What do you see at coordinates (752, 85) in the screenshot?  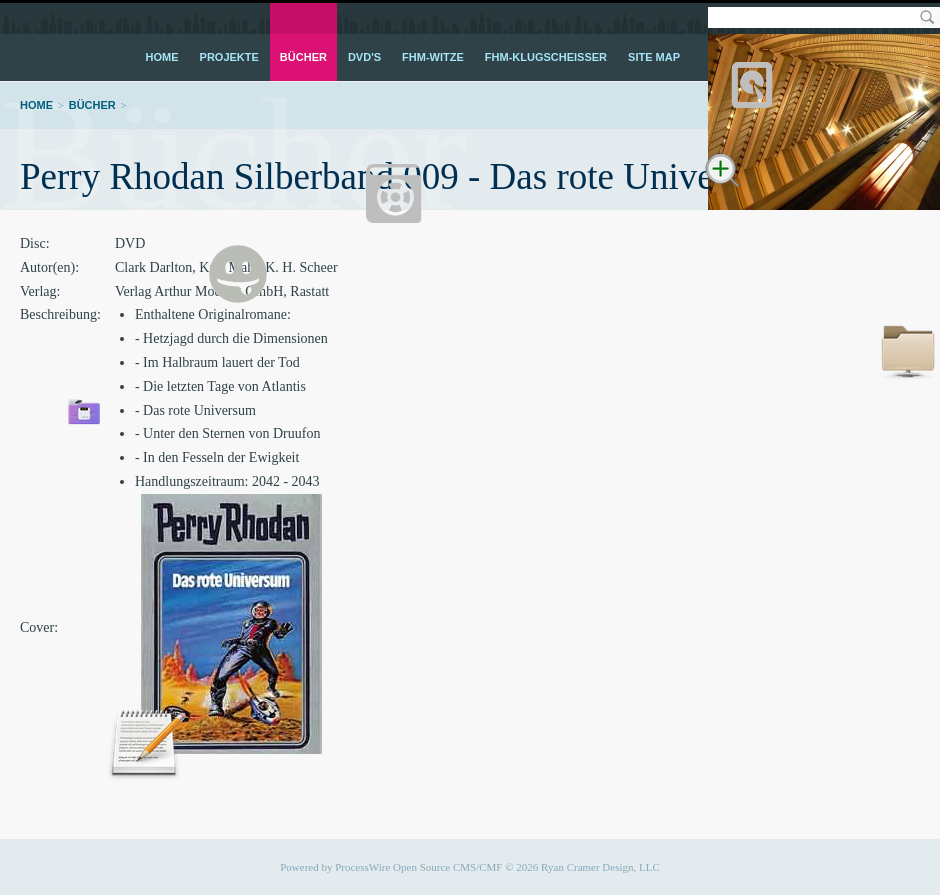 I see `access connected USB hard drive` at bounding box center [752, 85].